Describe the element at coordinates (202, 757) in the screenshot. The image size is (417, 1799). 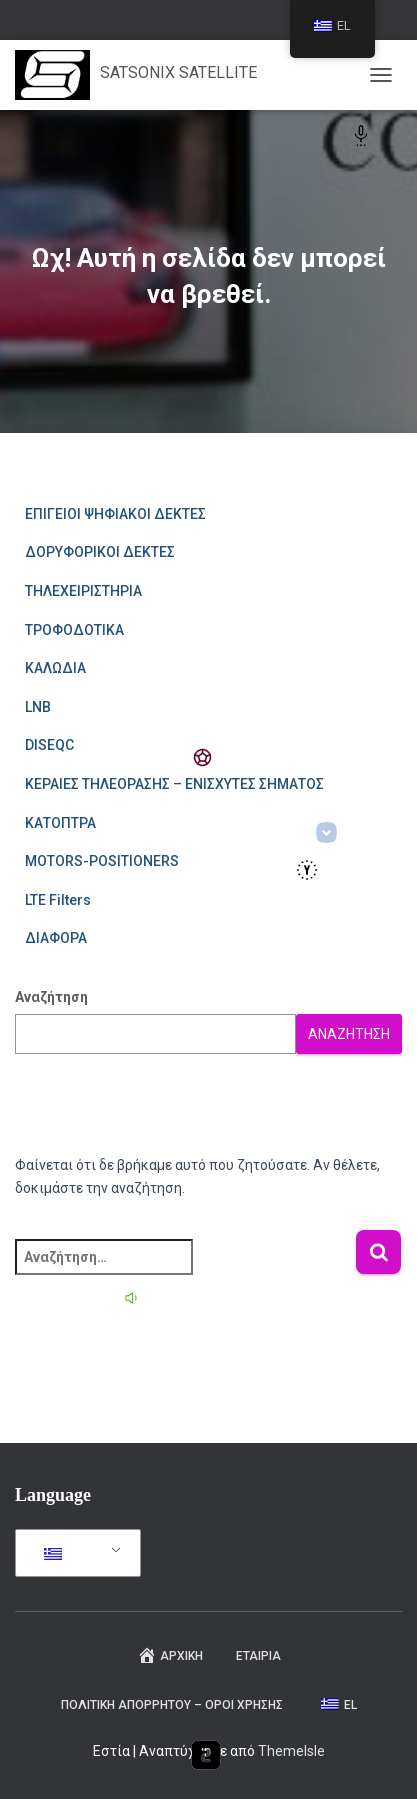
I see `access football or soccer content` at that location.